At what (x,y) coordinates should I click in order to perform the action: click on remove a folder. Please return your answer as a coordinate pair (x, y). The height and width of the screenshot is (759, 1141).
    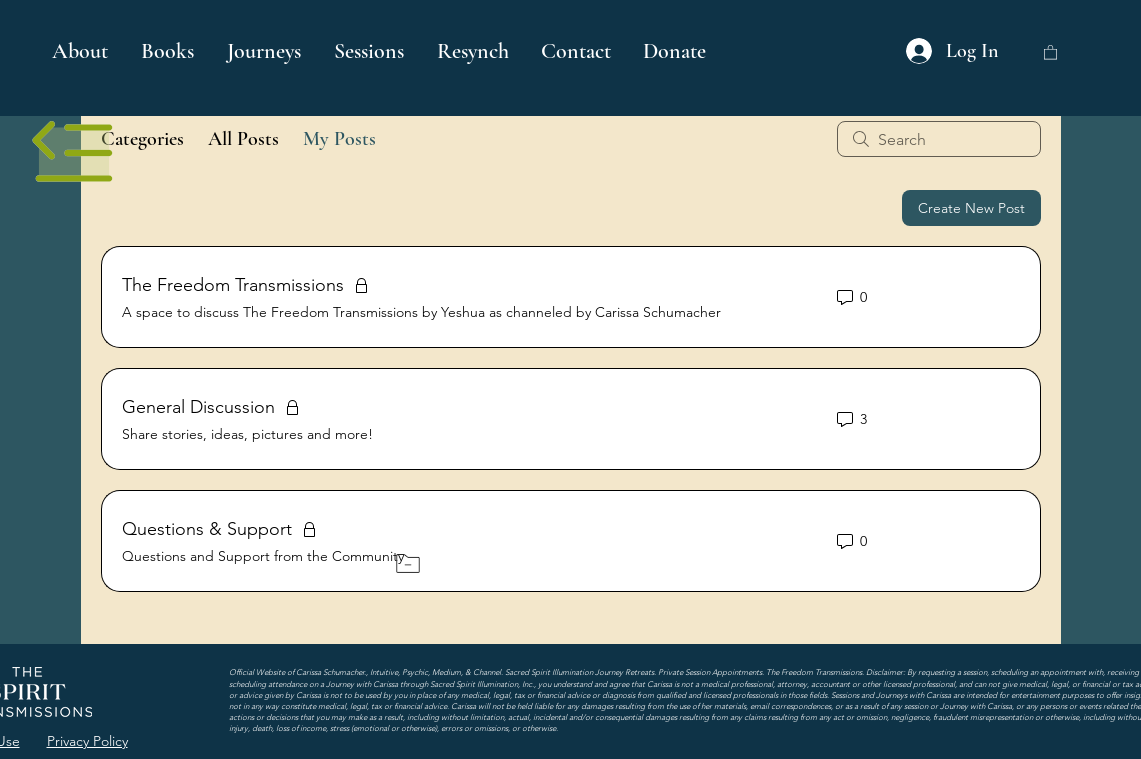
    Looking at the image, I should click on (408, 563).